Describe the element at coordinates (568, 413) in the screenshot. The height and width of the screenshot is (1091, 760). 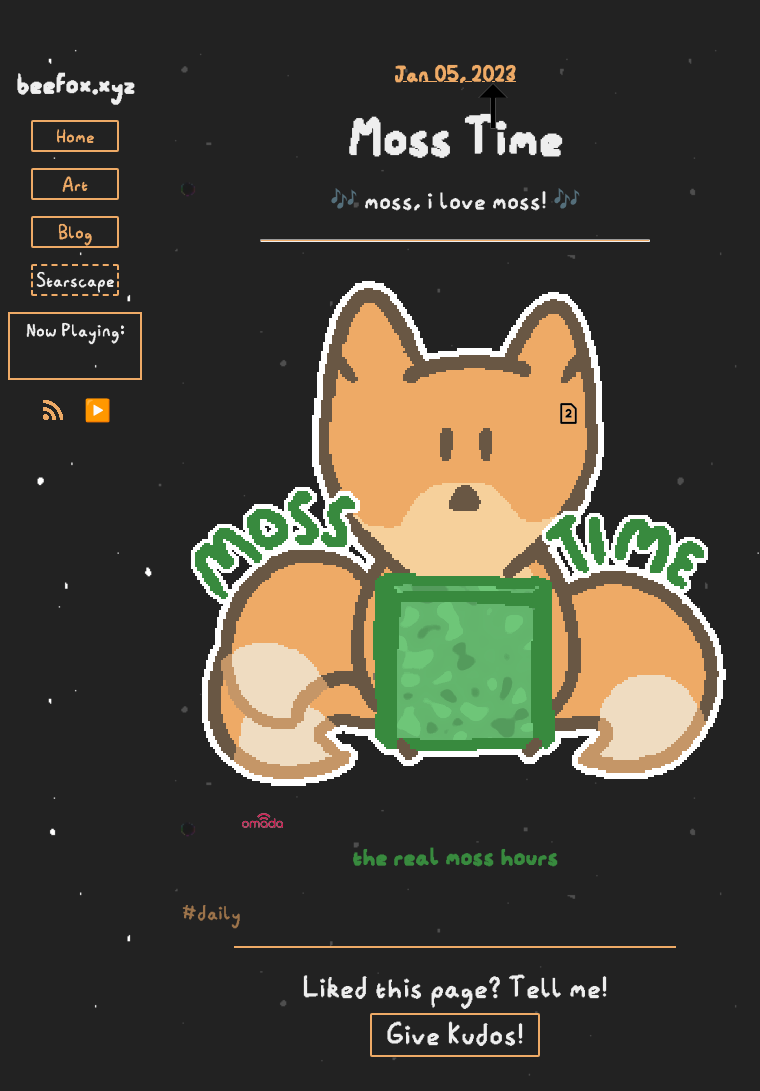
I see `indicates SIM card 2 is active` at that location.